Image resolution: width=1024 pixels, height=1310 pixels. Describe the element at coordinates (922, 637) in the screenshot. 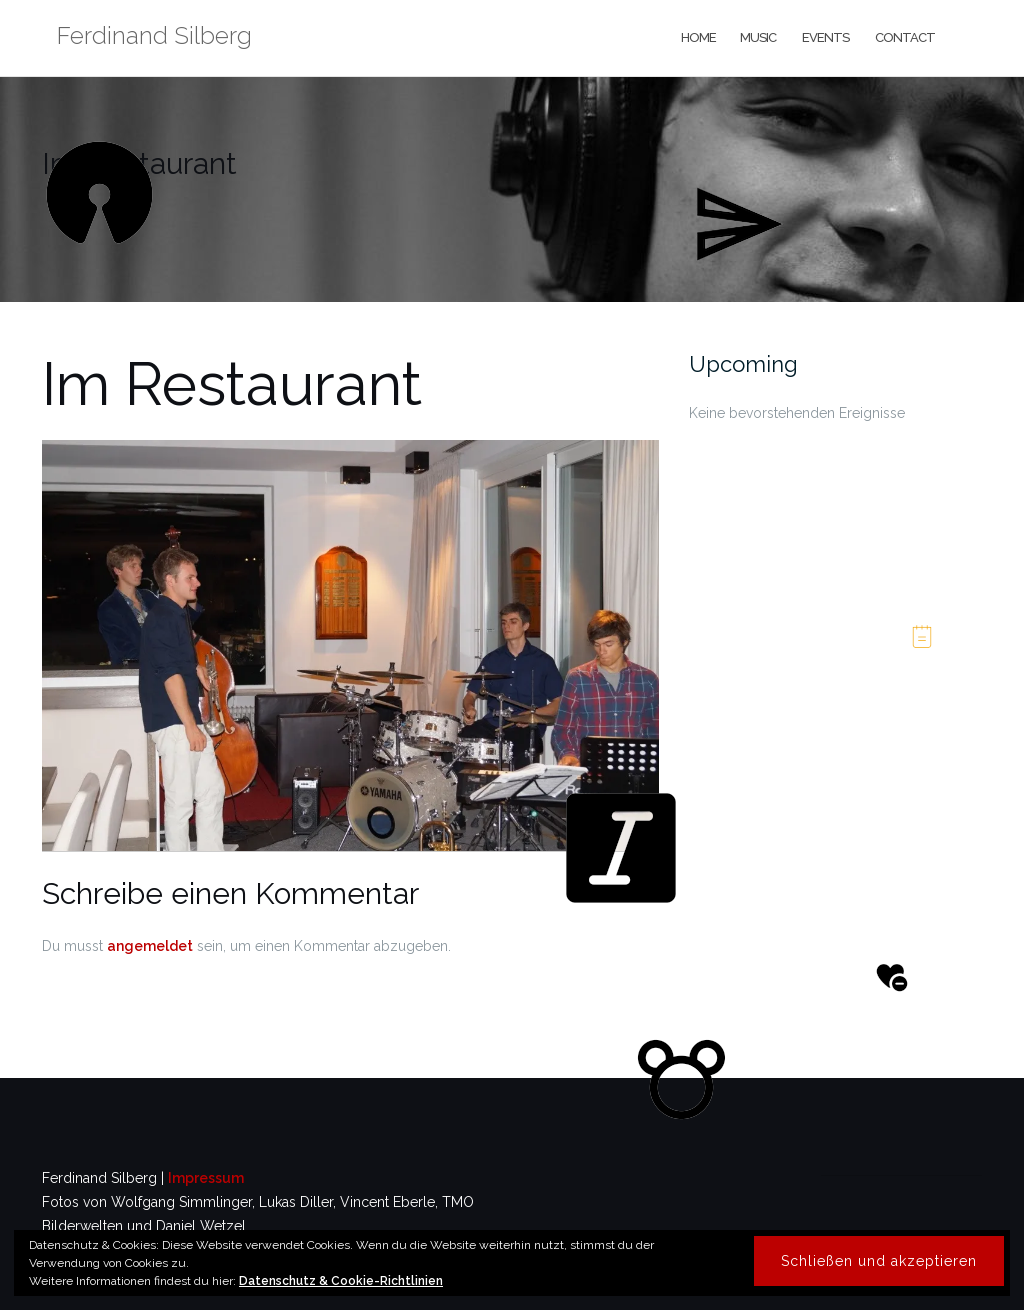

I see `open notepad or notes app` at that location.